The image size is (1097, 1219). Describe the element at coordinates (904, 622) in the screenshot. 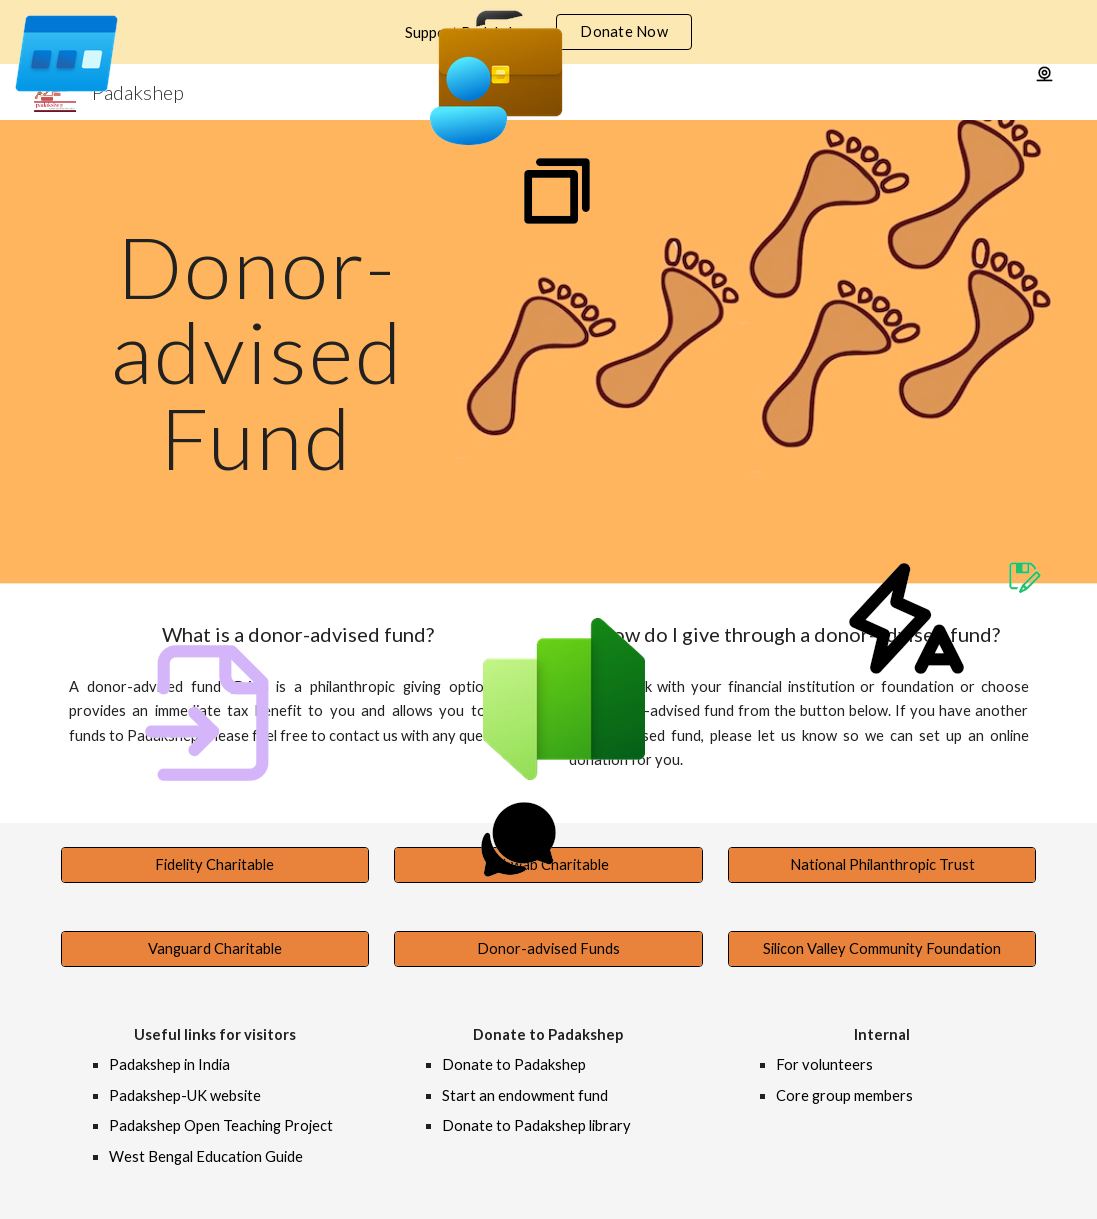

I see `auto-enhance or quick optimize content` at that location.